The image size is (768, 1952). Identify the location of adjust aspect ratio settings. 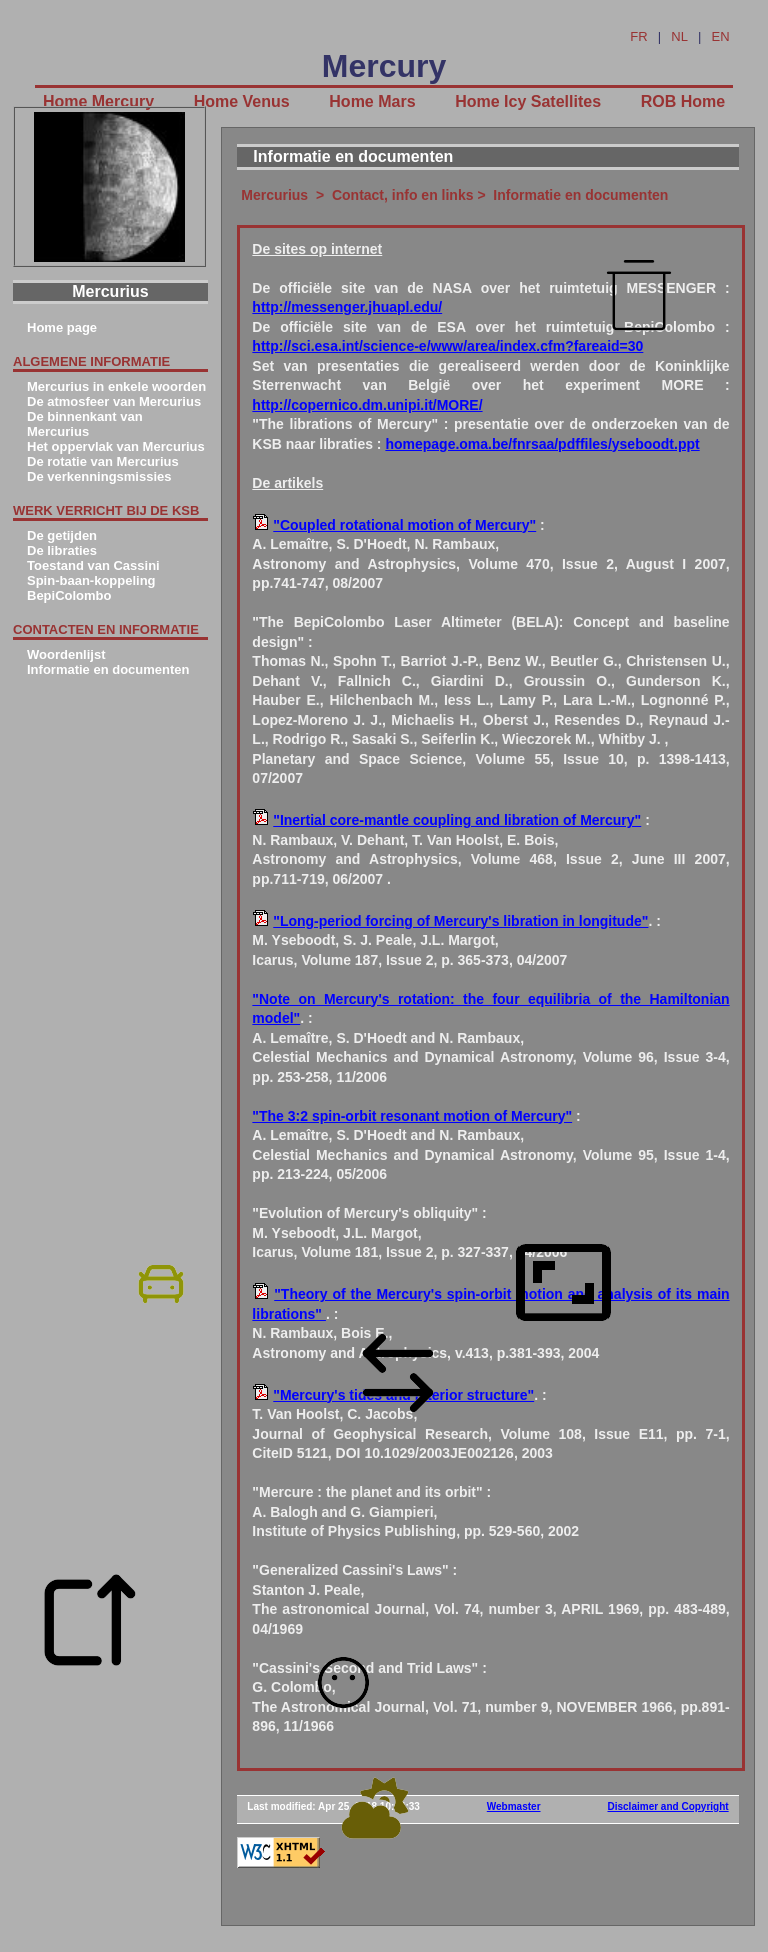
(563, 1282).